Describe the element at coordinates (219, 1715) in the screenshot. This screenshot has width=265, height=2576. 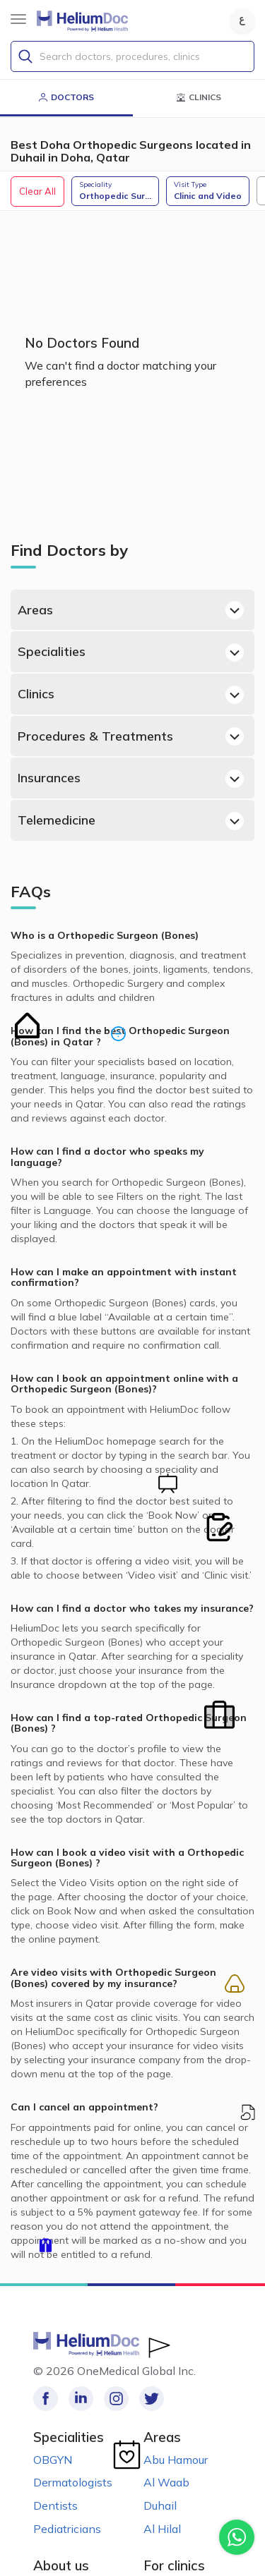
I see `access travel or trip planning features` at that location.